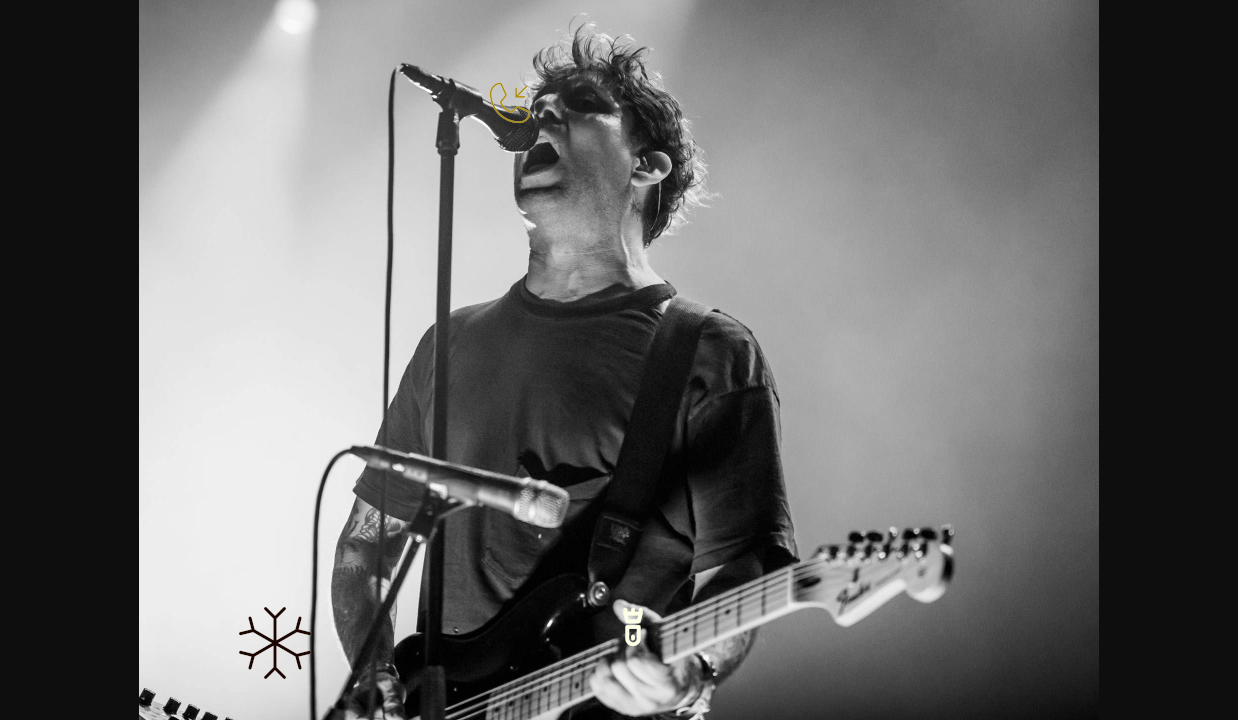 The image size is (1238, 720). What do you see at coordinates (275, 643) in the screenshot?
I see `activate cooling or air conditioning mode` at bounding box center [275, 643].